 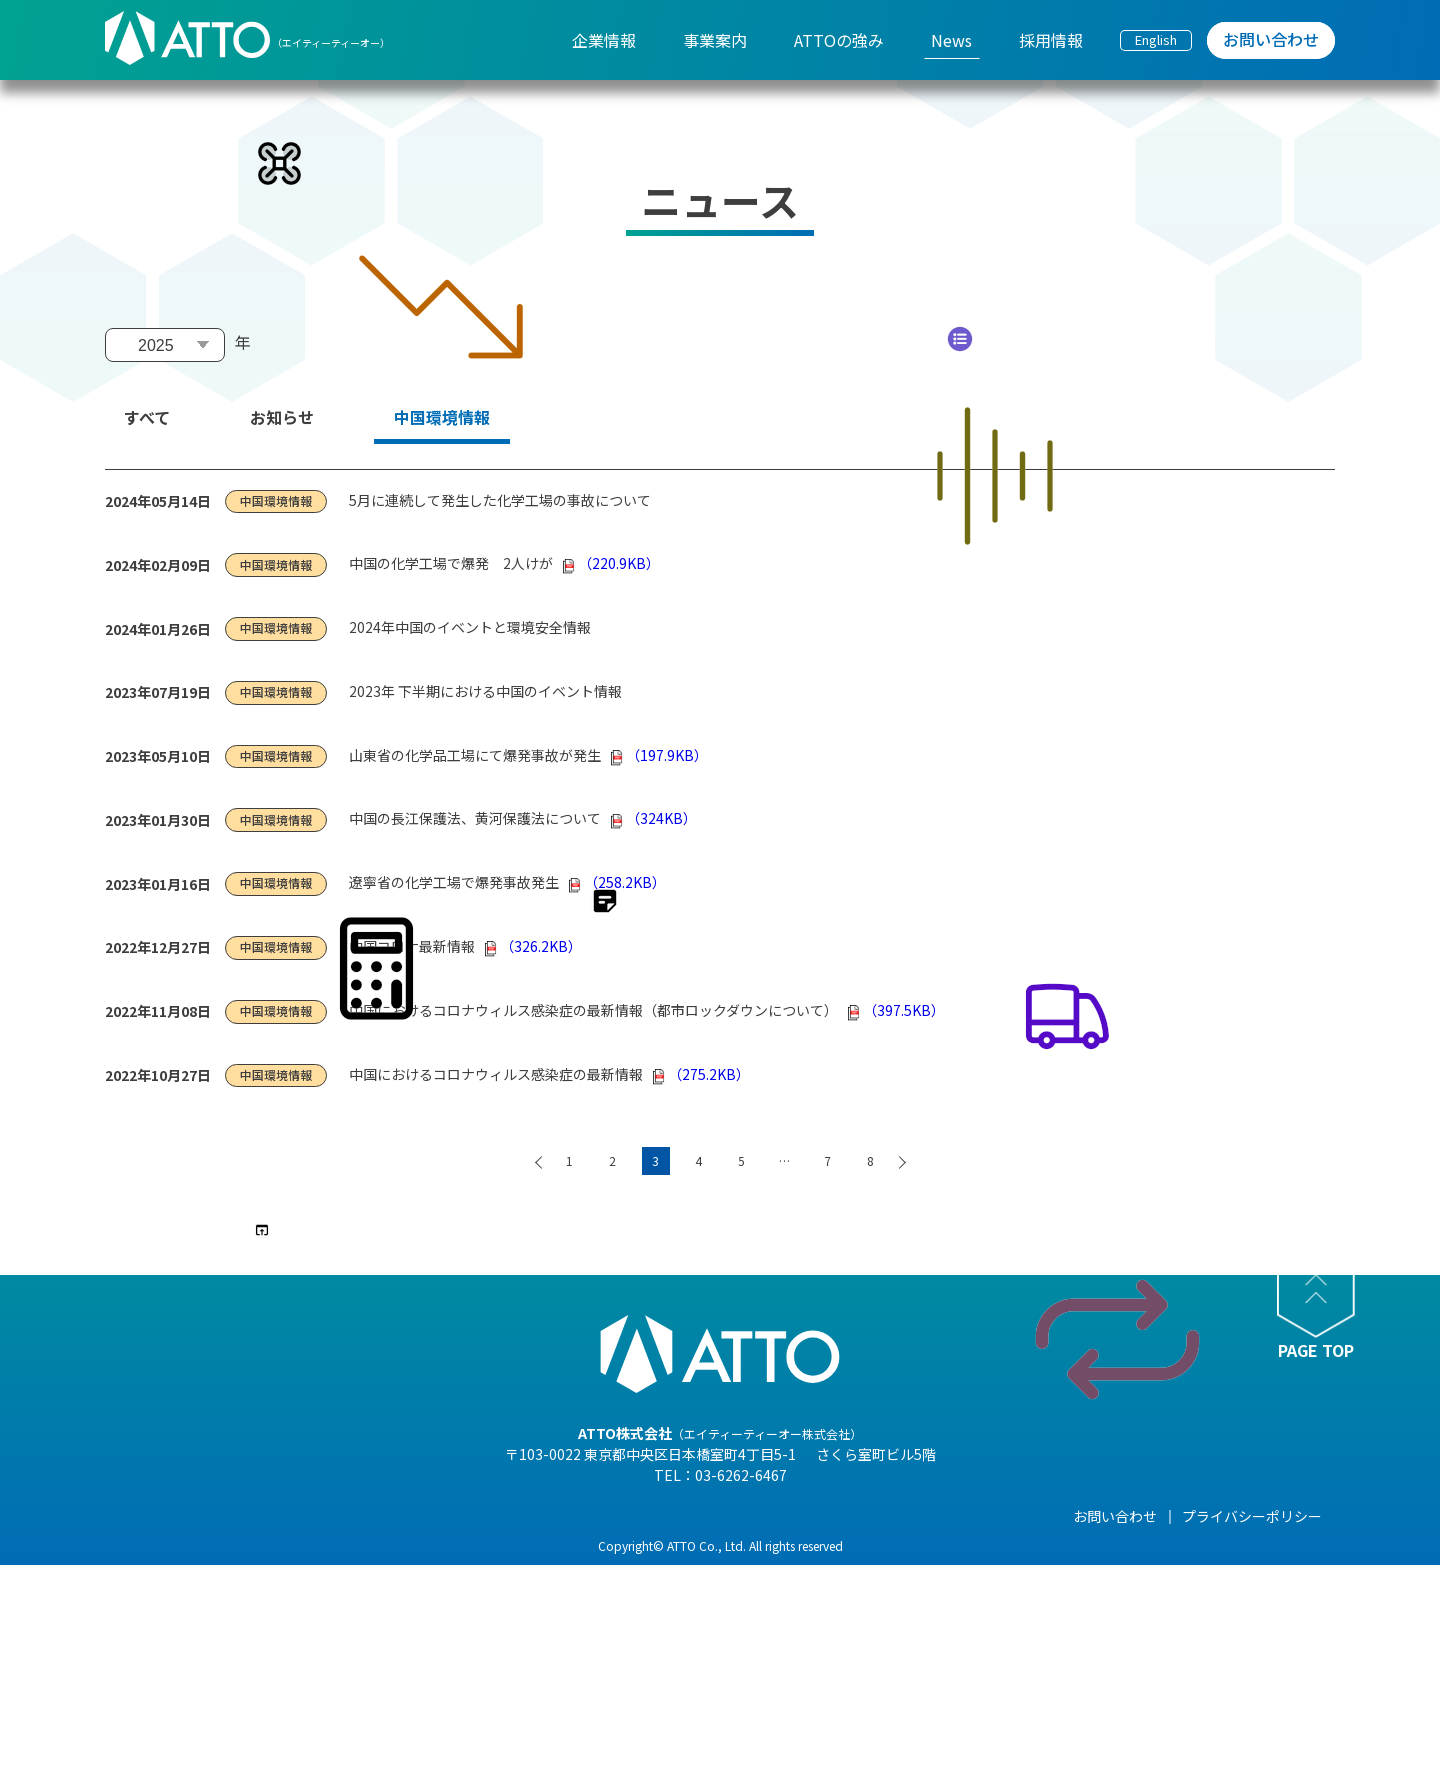 What do you see at coordinates (376, 968) in the screenshot?
I see `open the calculator app` at bounding box center [376, 968].